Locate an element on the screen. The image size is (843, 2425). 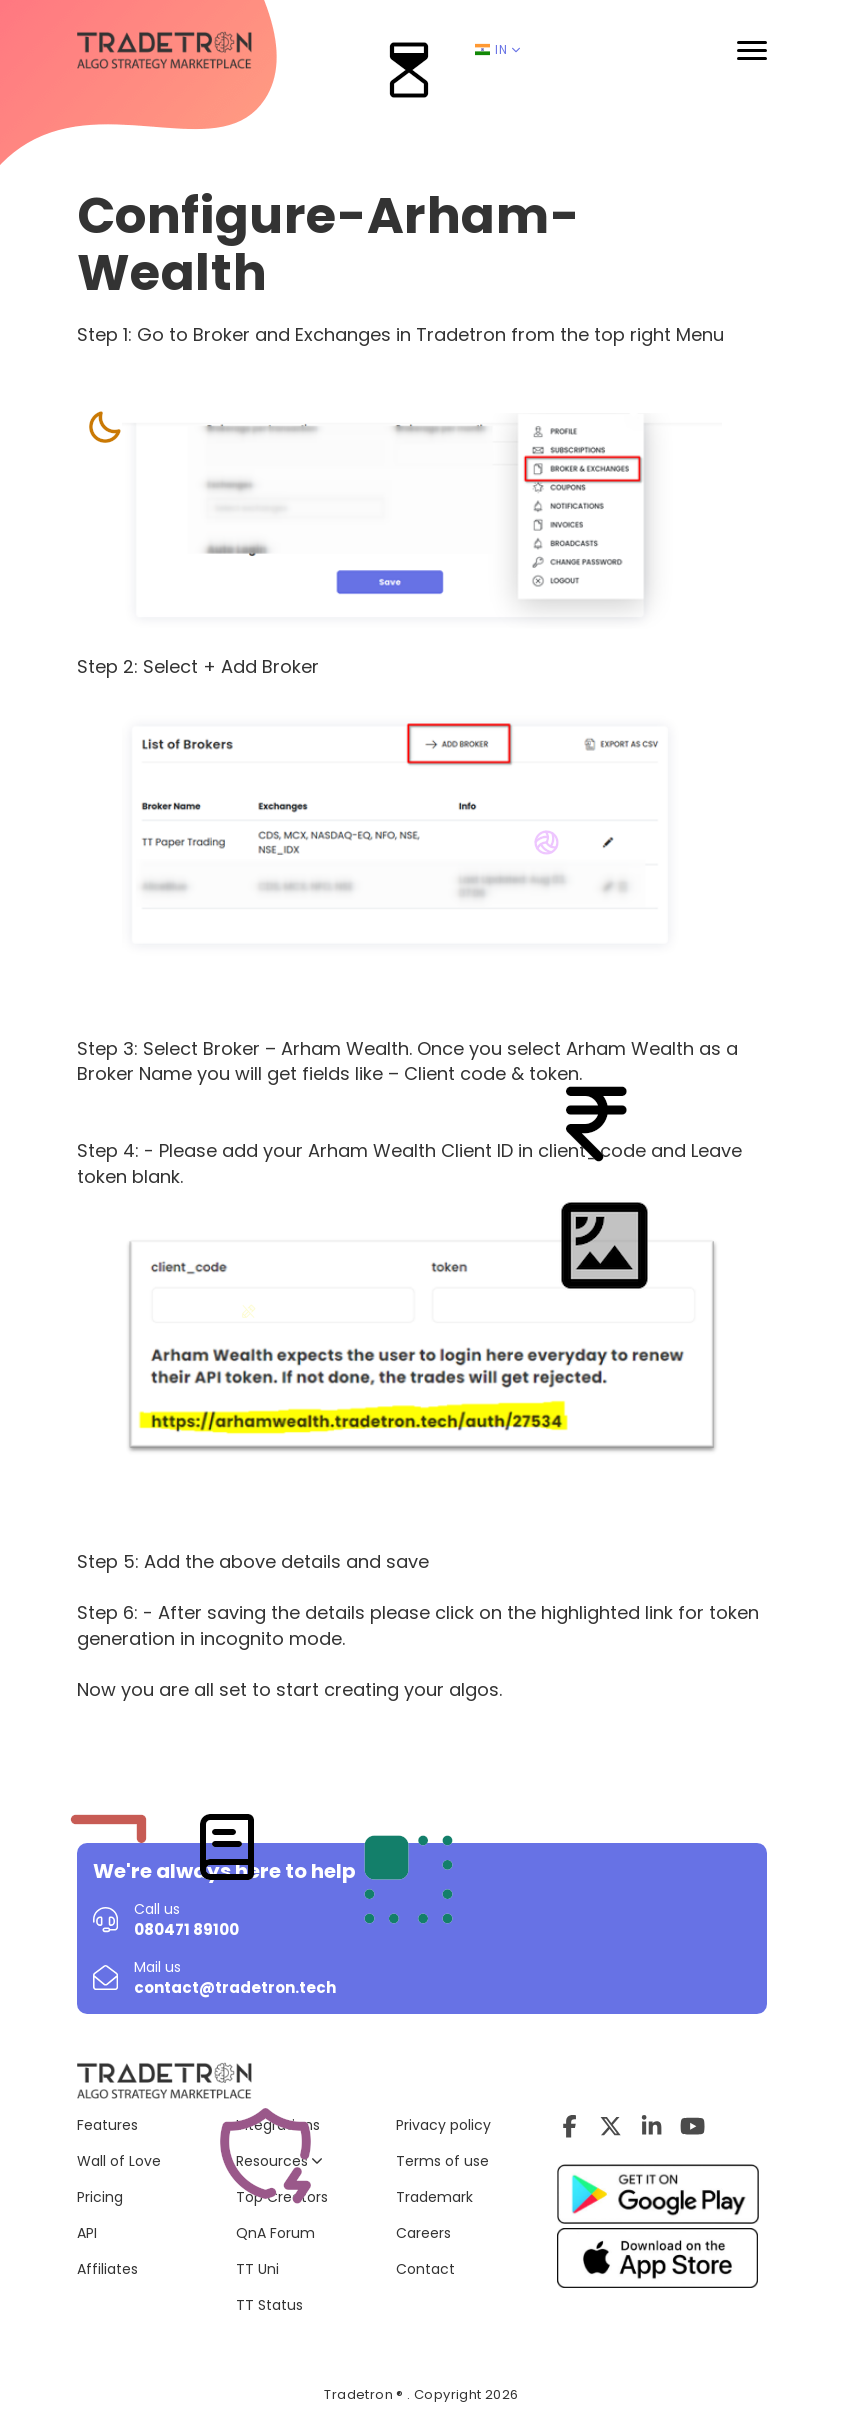
editing is disabled or unavailable is located at coordinates (248, 1311).